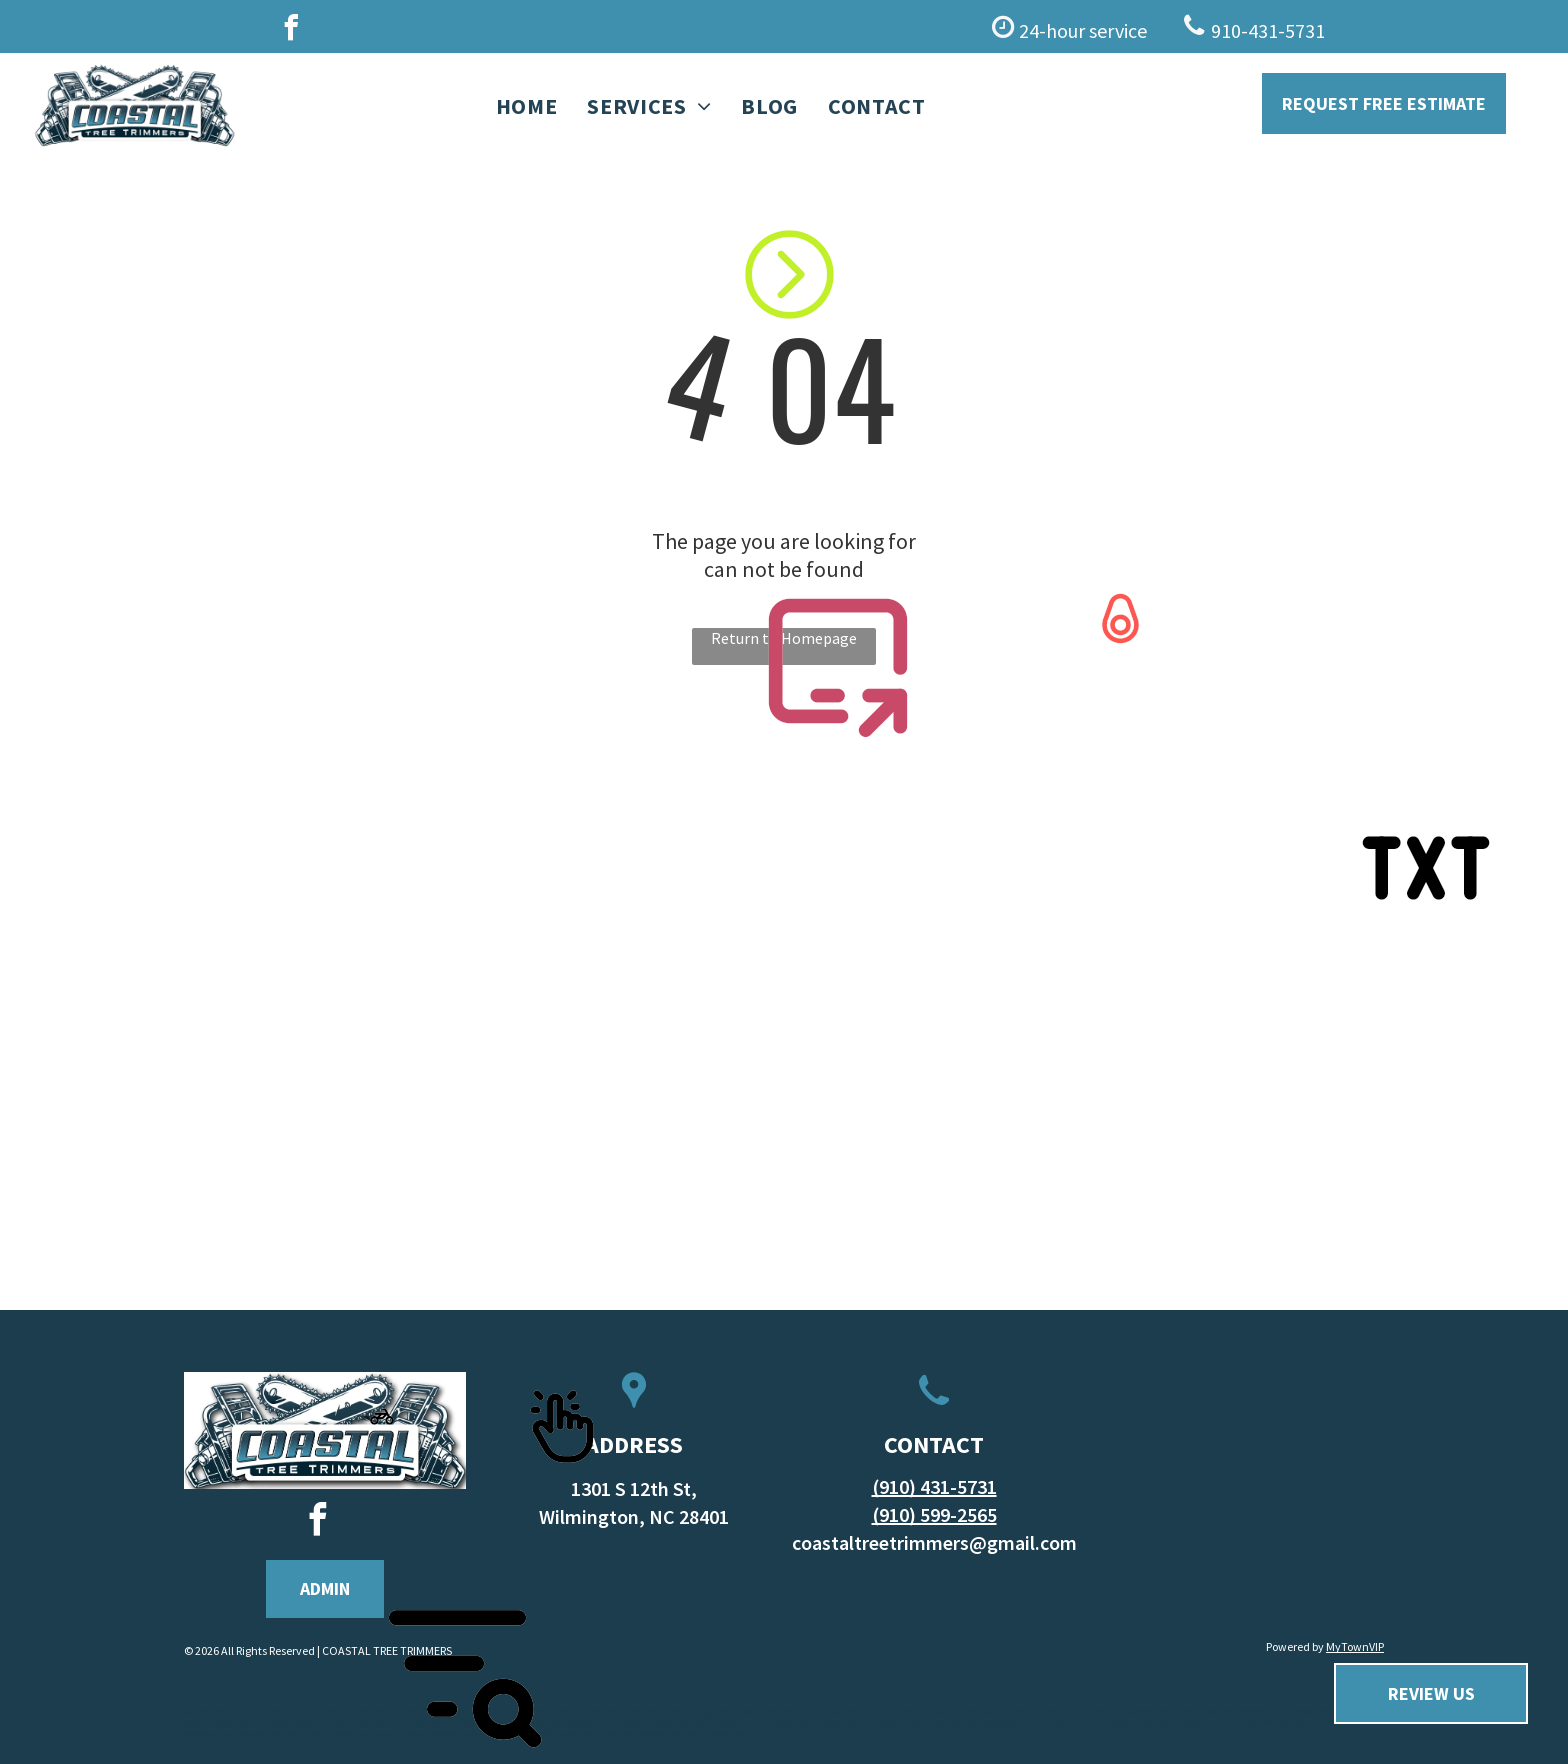  I want to click on navigate to the next item or screen, so click(789, 274).